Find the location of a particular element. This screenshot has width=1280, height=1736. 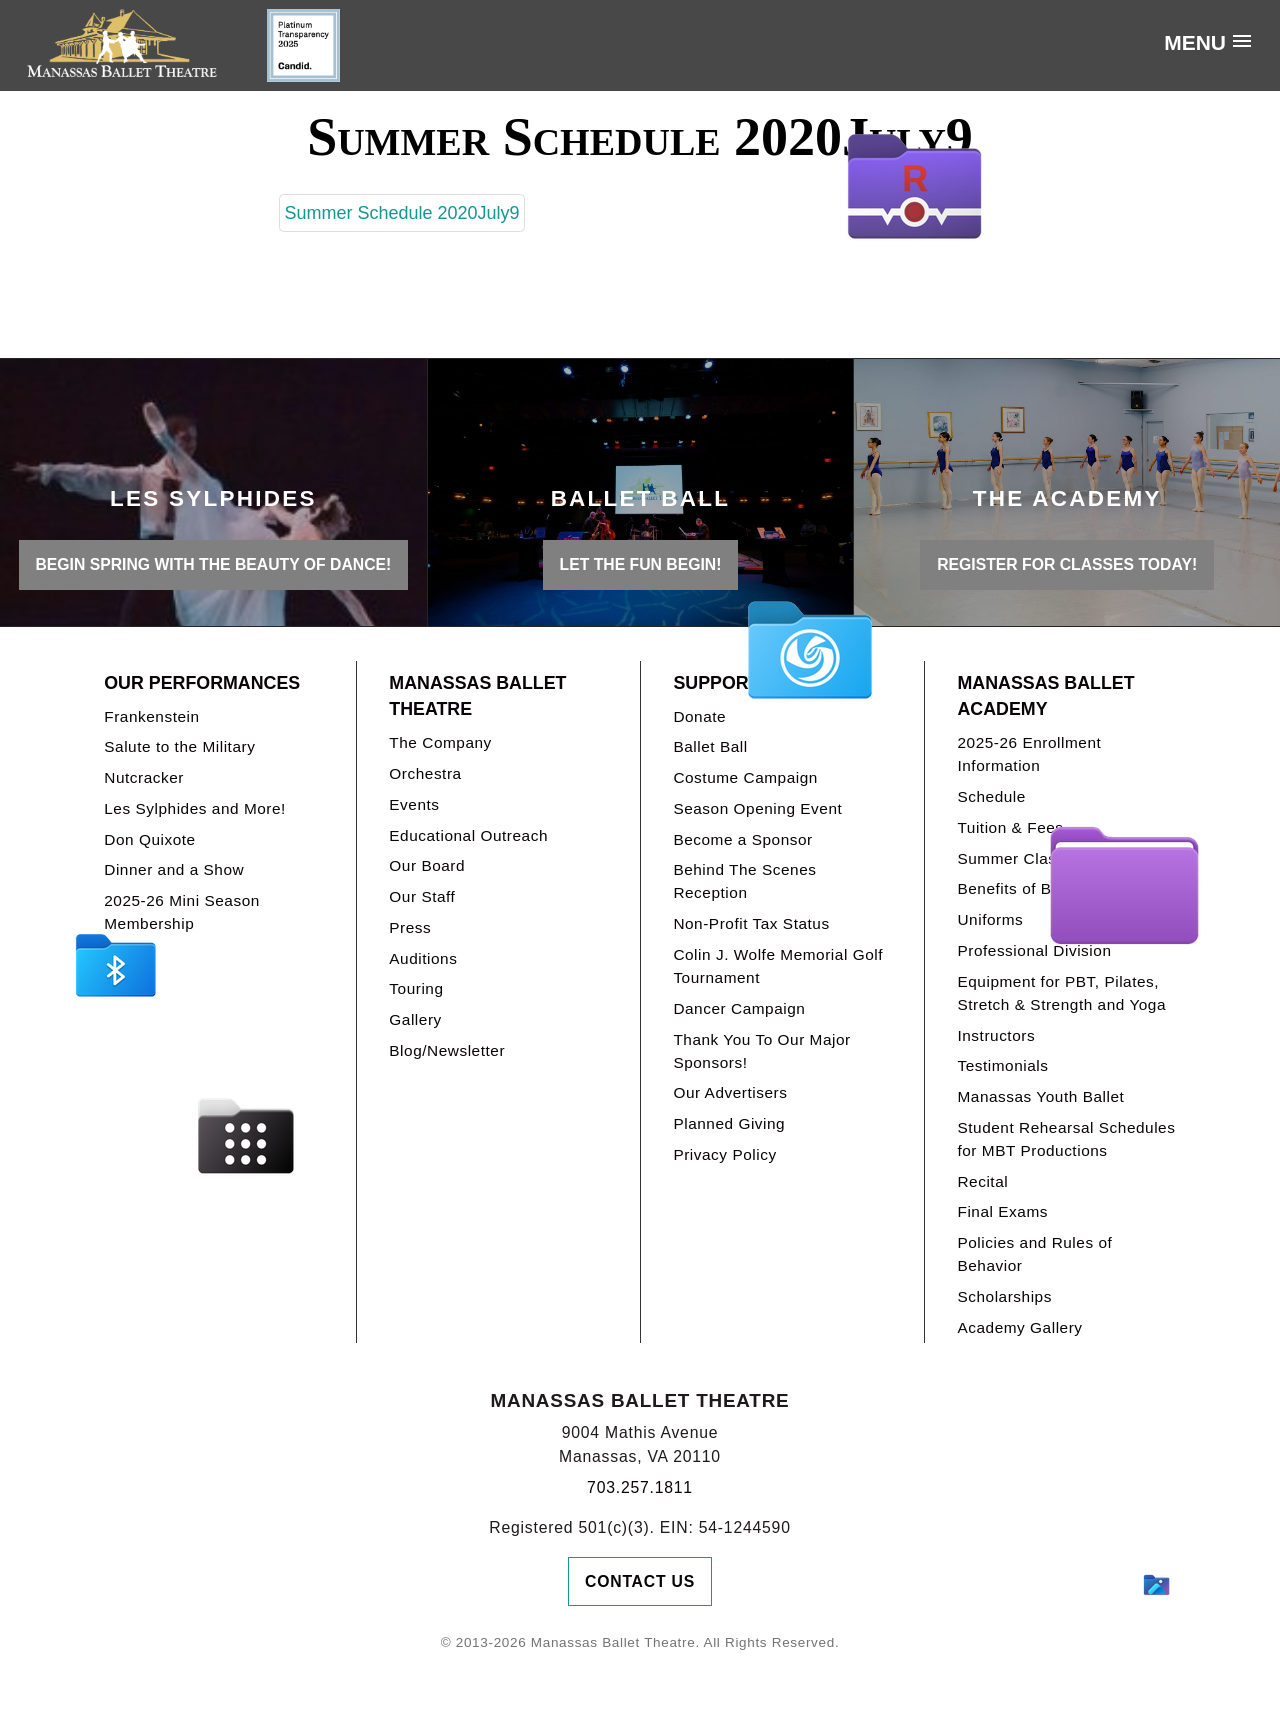

open deepin OS system folder is located at coordinates (809, 653).